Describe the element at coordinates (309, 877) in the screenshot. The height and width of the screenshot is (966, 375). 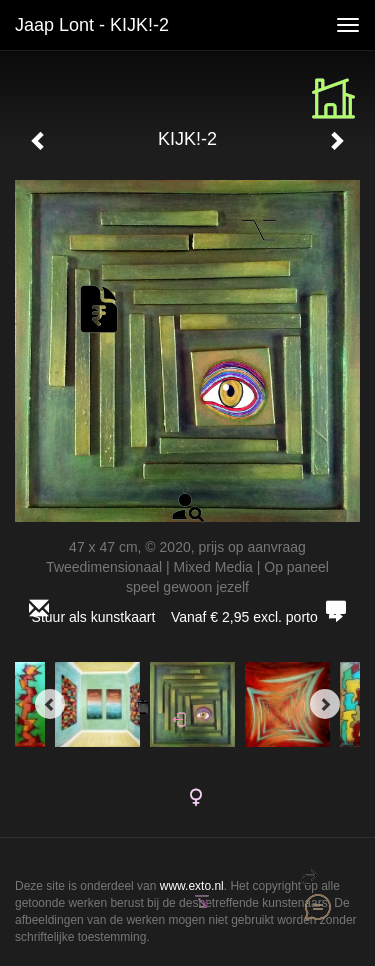
I see `redo last action` at that location.